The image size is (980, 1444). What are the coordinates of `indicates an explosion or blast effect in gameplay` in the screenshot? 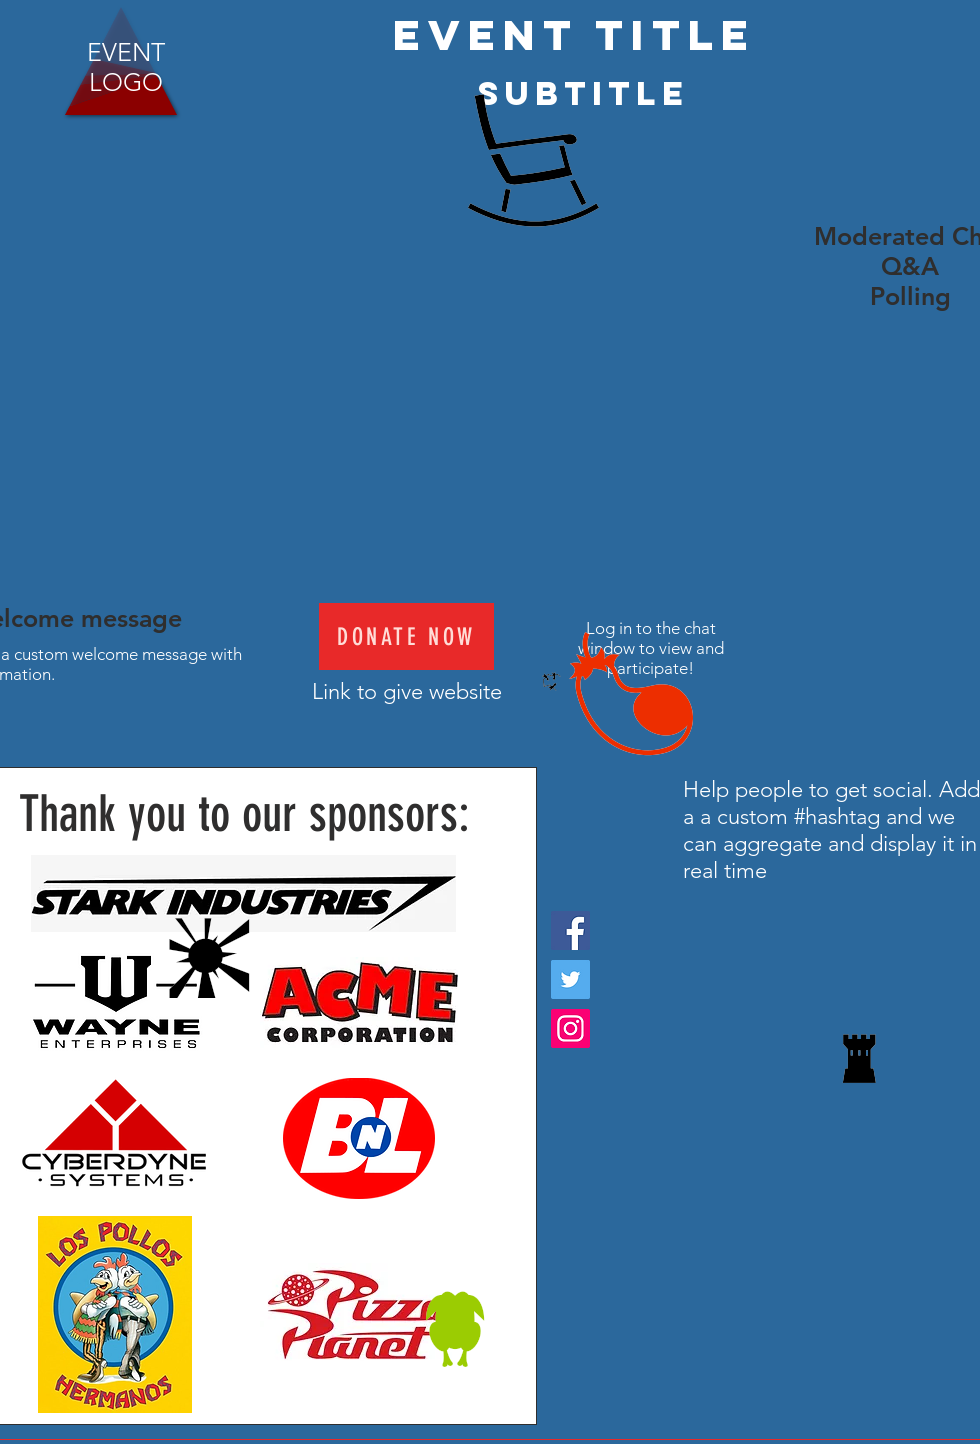 It's located at (209, 958).